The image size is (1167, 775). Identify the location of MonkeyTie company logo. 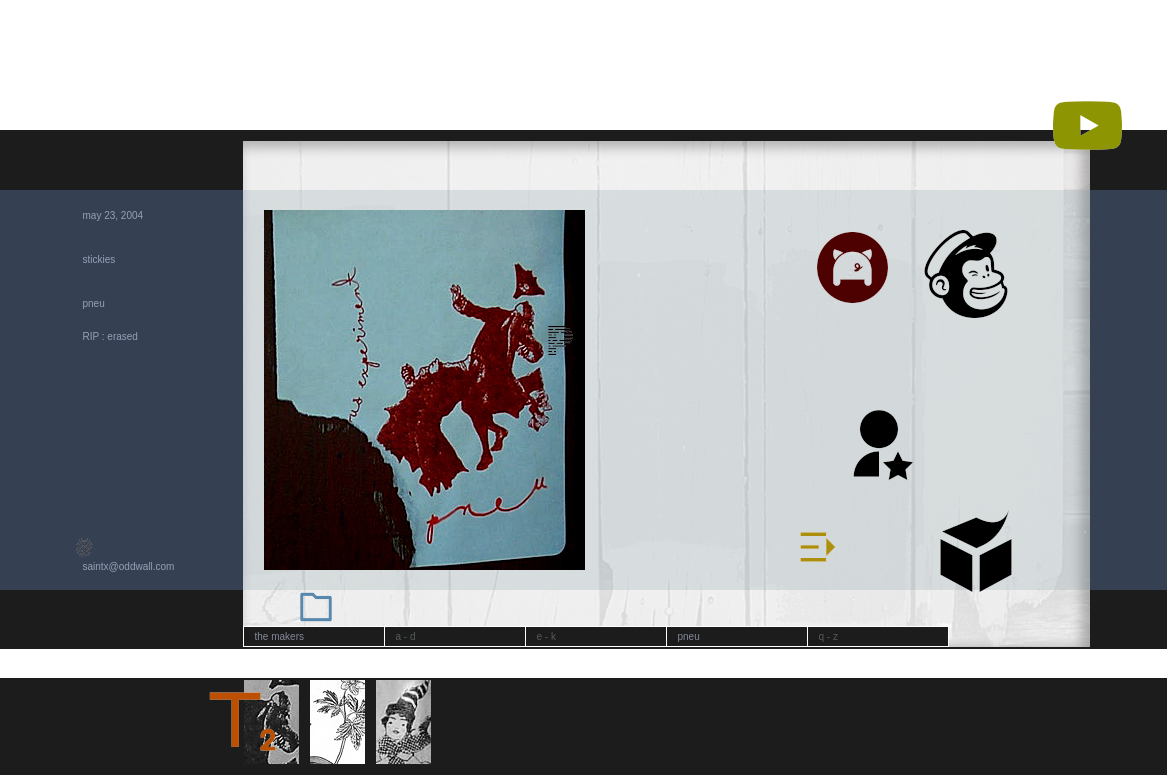
(84, 547).